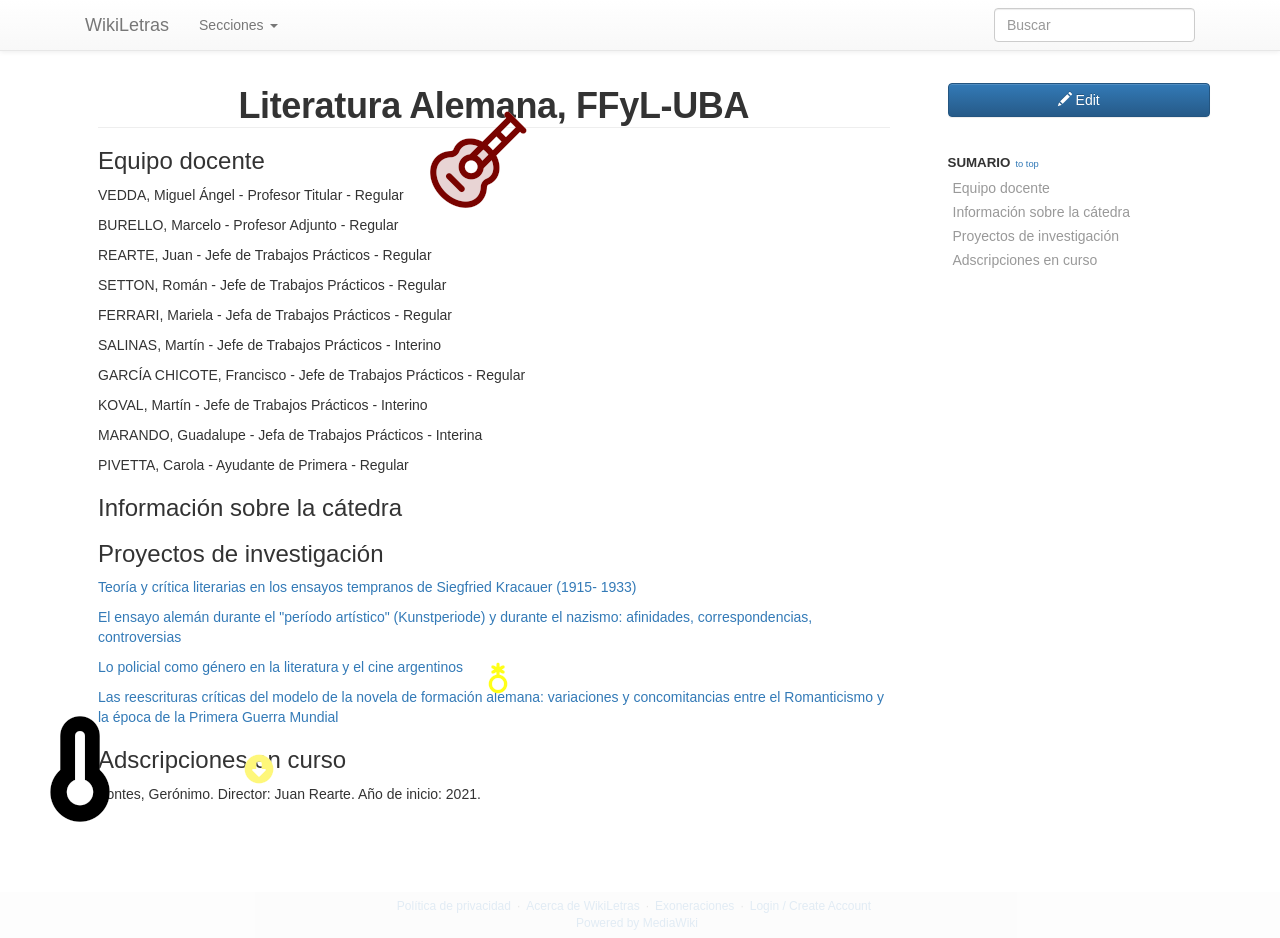  What do you see at coordinates (498, 678) in the screenshot?
I see `indicates non-binary gender identity option` at bounding box center [498, 678].